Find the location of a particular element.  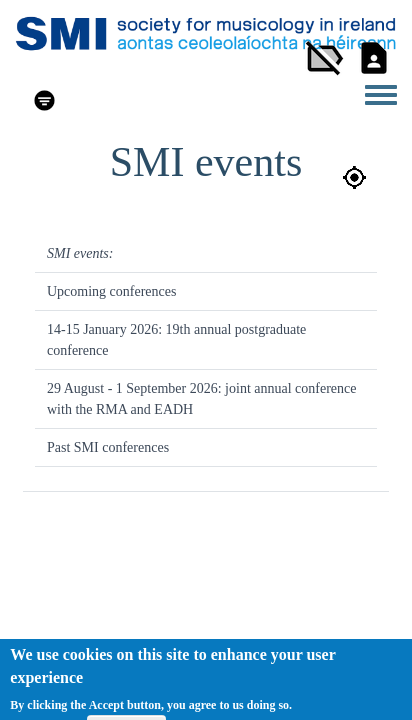

remove a label or tag is located at coordinates (324, 58).